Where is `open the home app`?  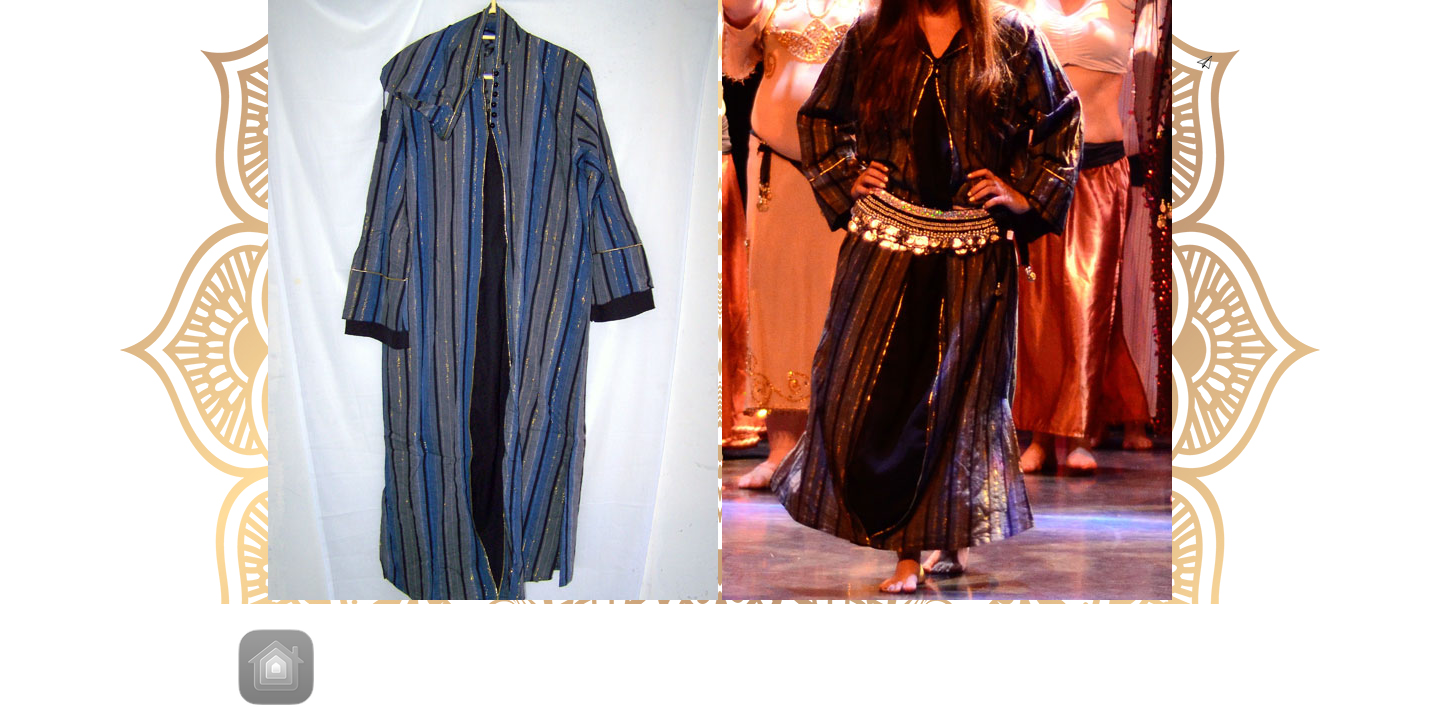 open the home app is located at coordinates (276, 667).